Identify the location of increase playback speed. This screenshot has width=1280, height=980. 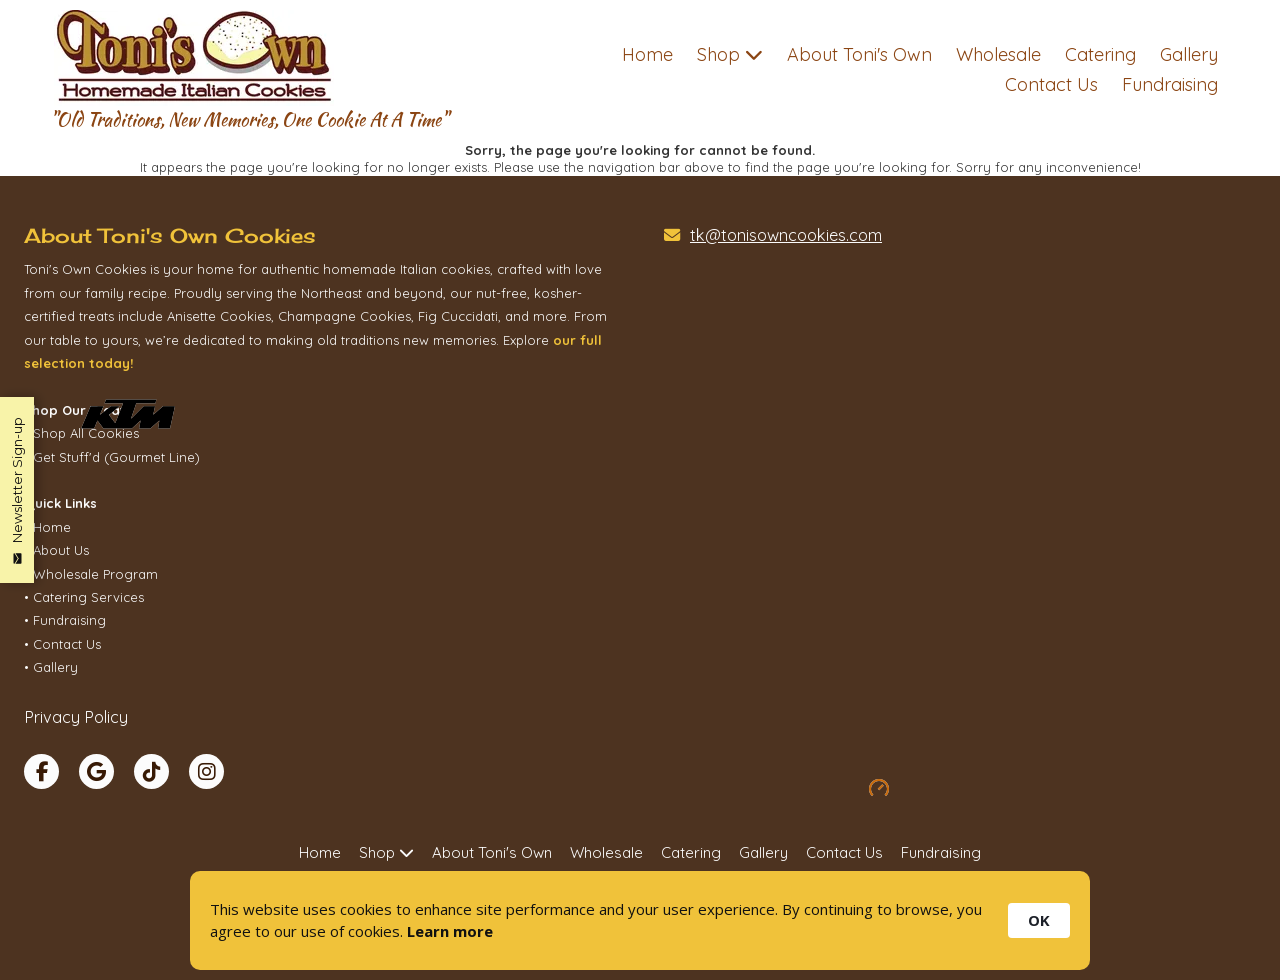
(879, 788).